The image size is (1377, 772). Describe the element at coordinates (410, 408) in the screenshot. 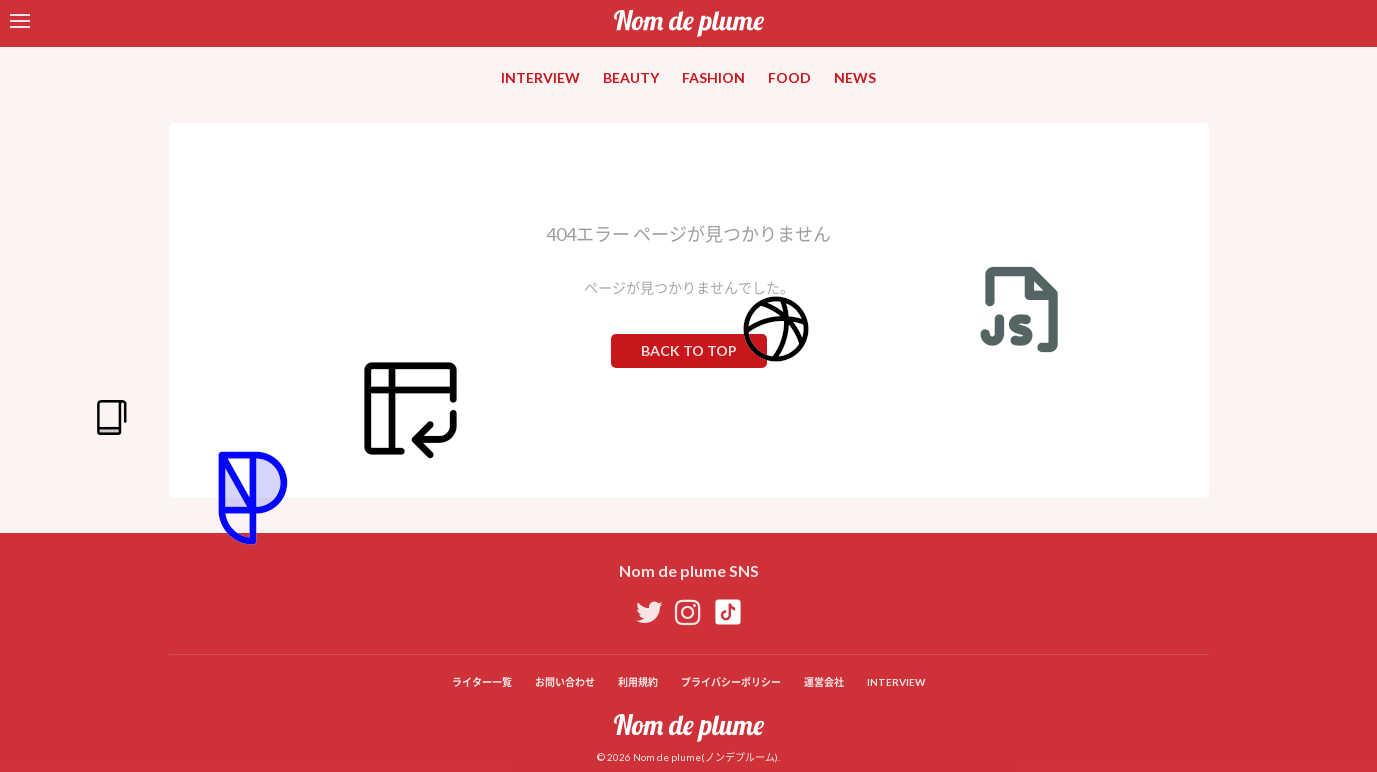

I see `pivot data by column in a table or spreadsheet` at that location.